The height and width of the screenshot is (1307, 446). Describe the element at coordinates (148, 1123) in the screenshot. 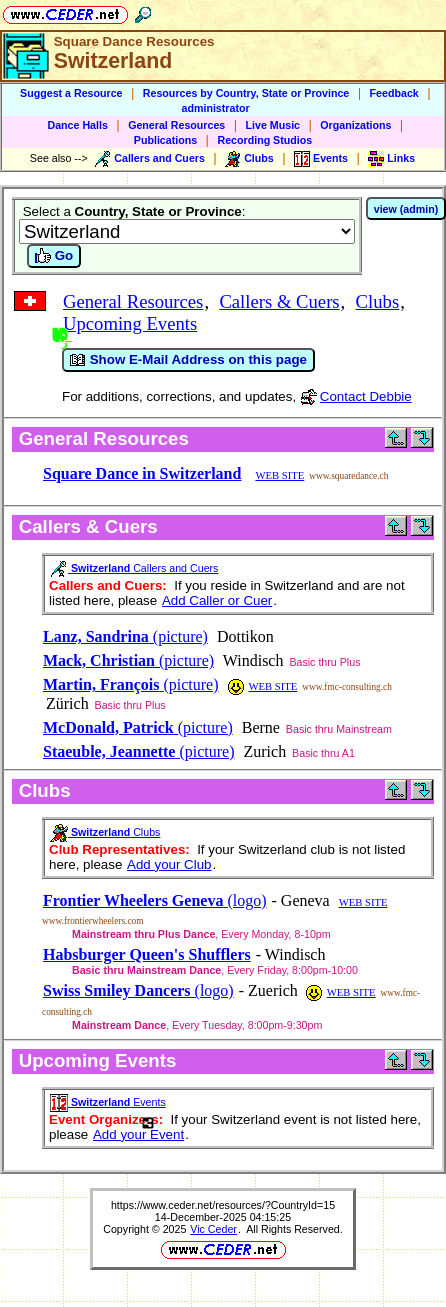

I see `share content to social media or other apps` at that location.